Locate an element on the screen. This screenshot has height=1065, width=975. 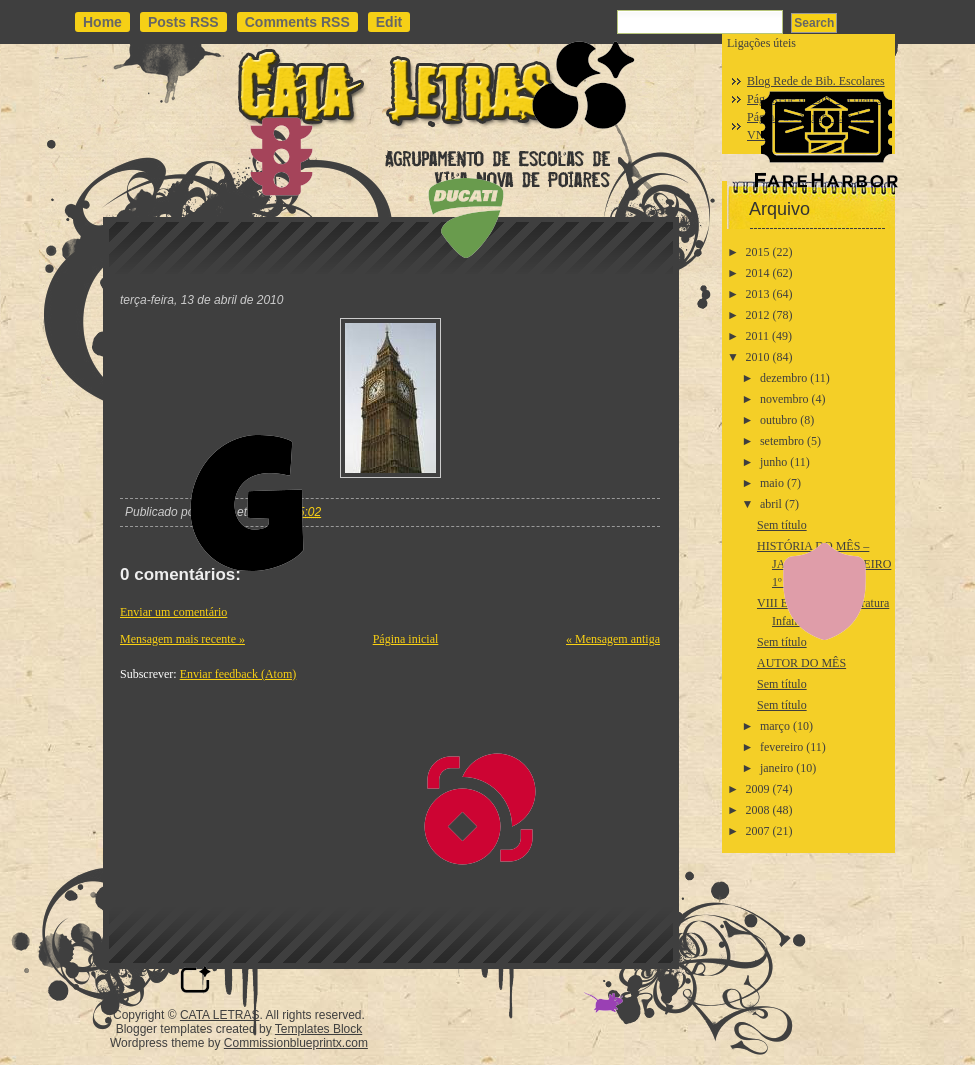
open NextDNS settings is located at coordinates (824, 591).